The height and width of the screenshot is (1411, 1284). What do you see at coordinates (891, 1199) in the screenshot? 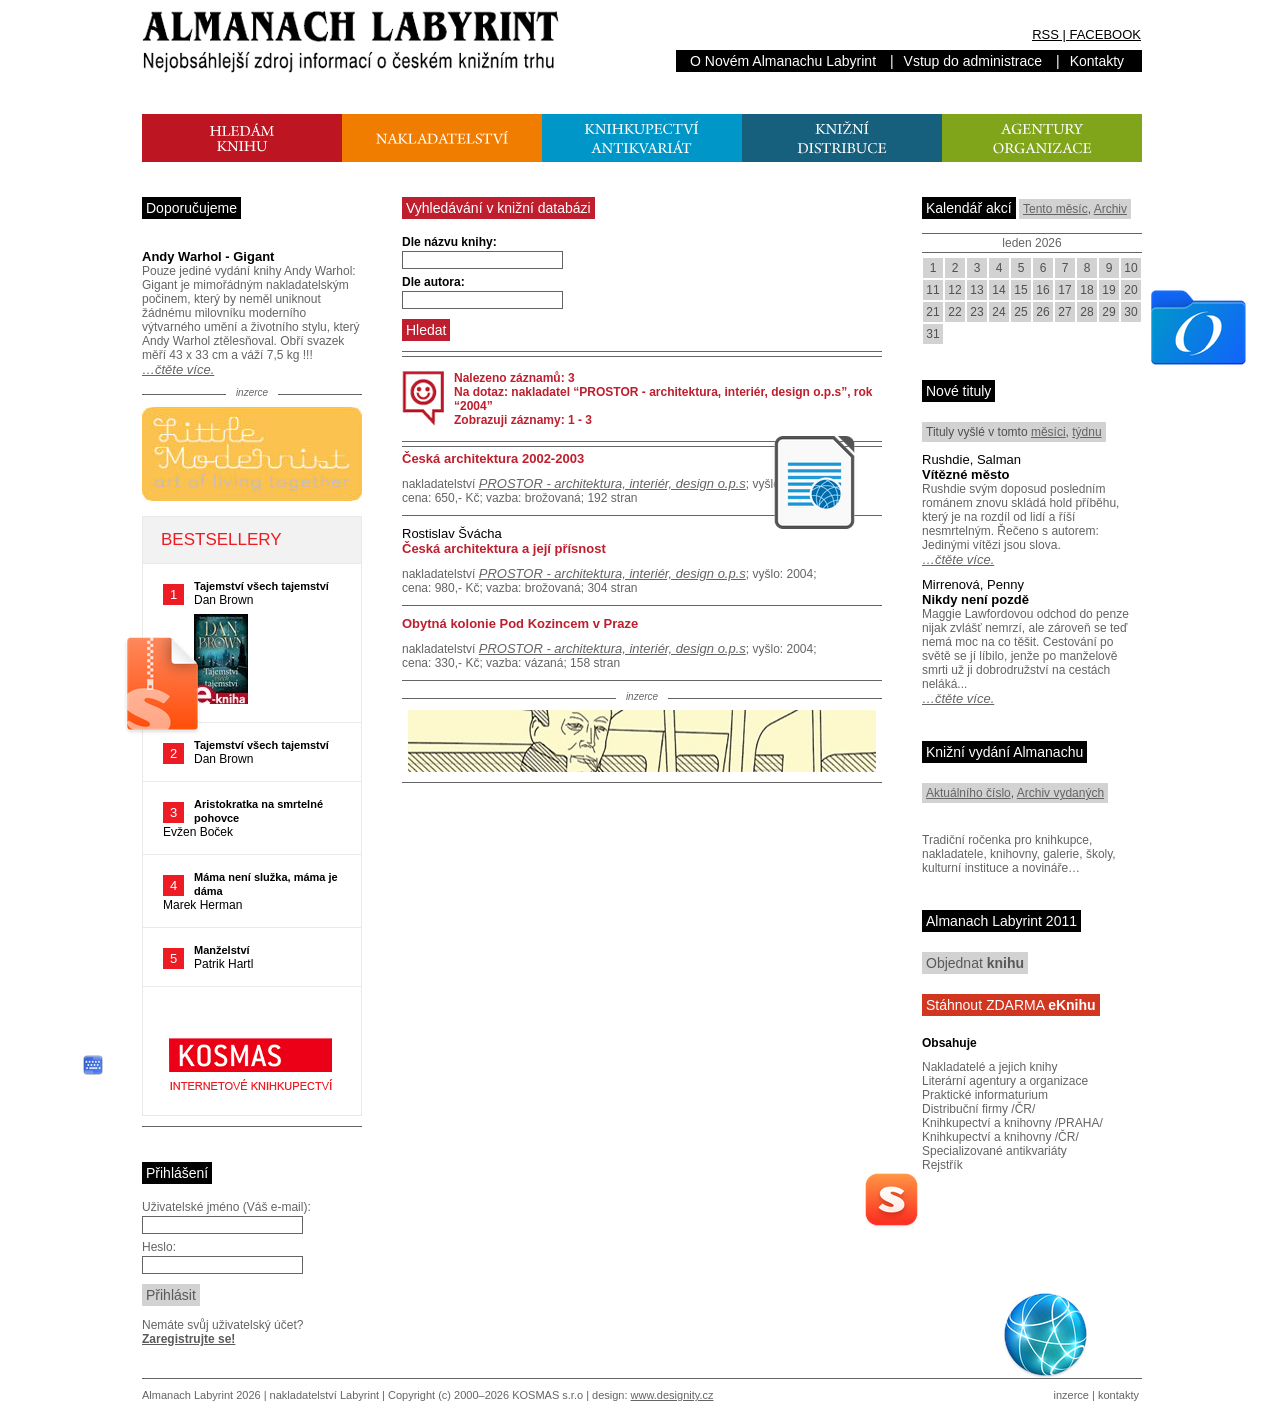
I see `open sogou pinyin input method` at bounding box center [891, 1199].